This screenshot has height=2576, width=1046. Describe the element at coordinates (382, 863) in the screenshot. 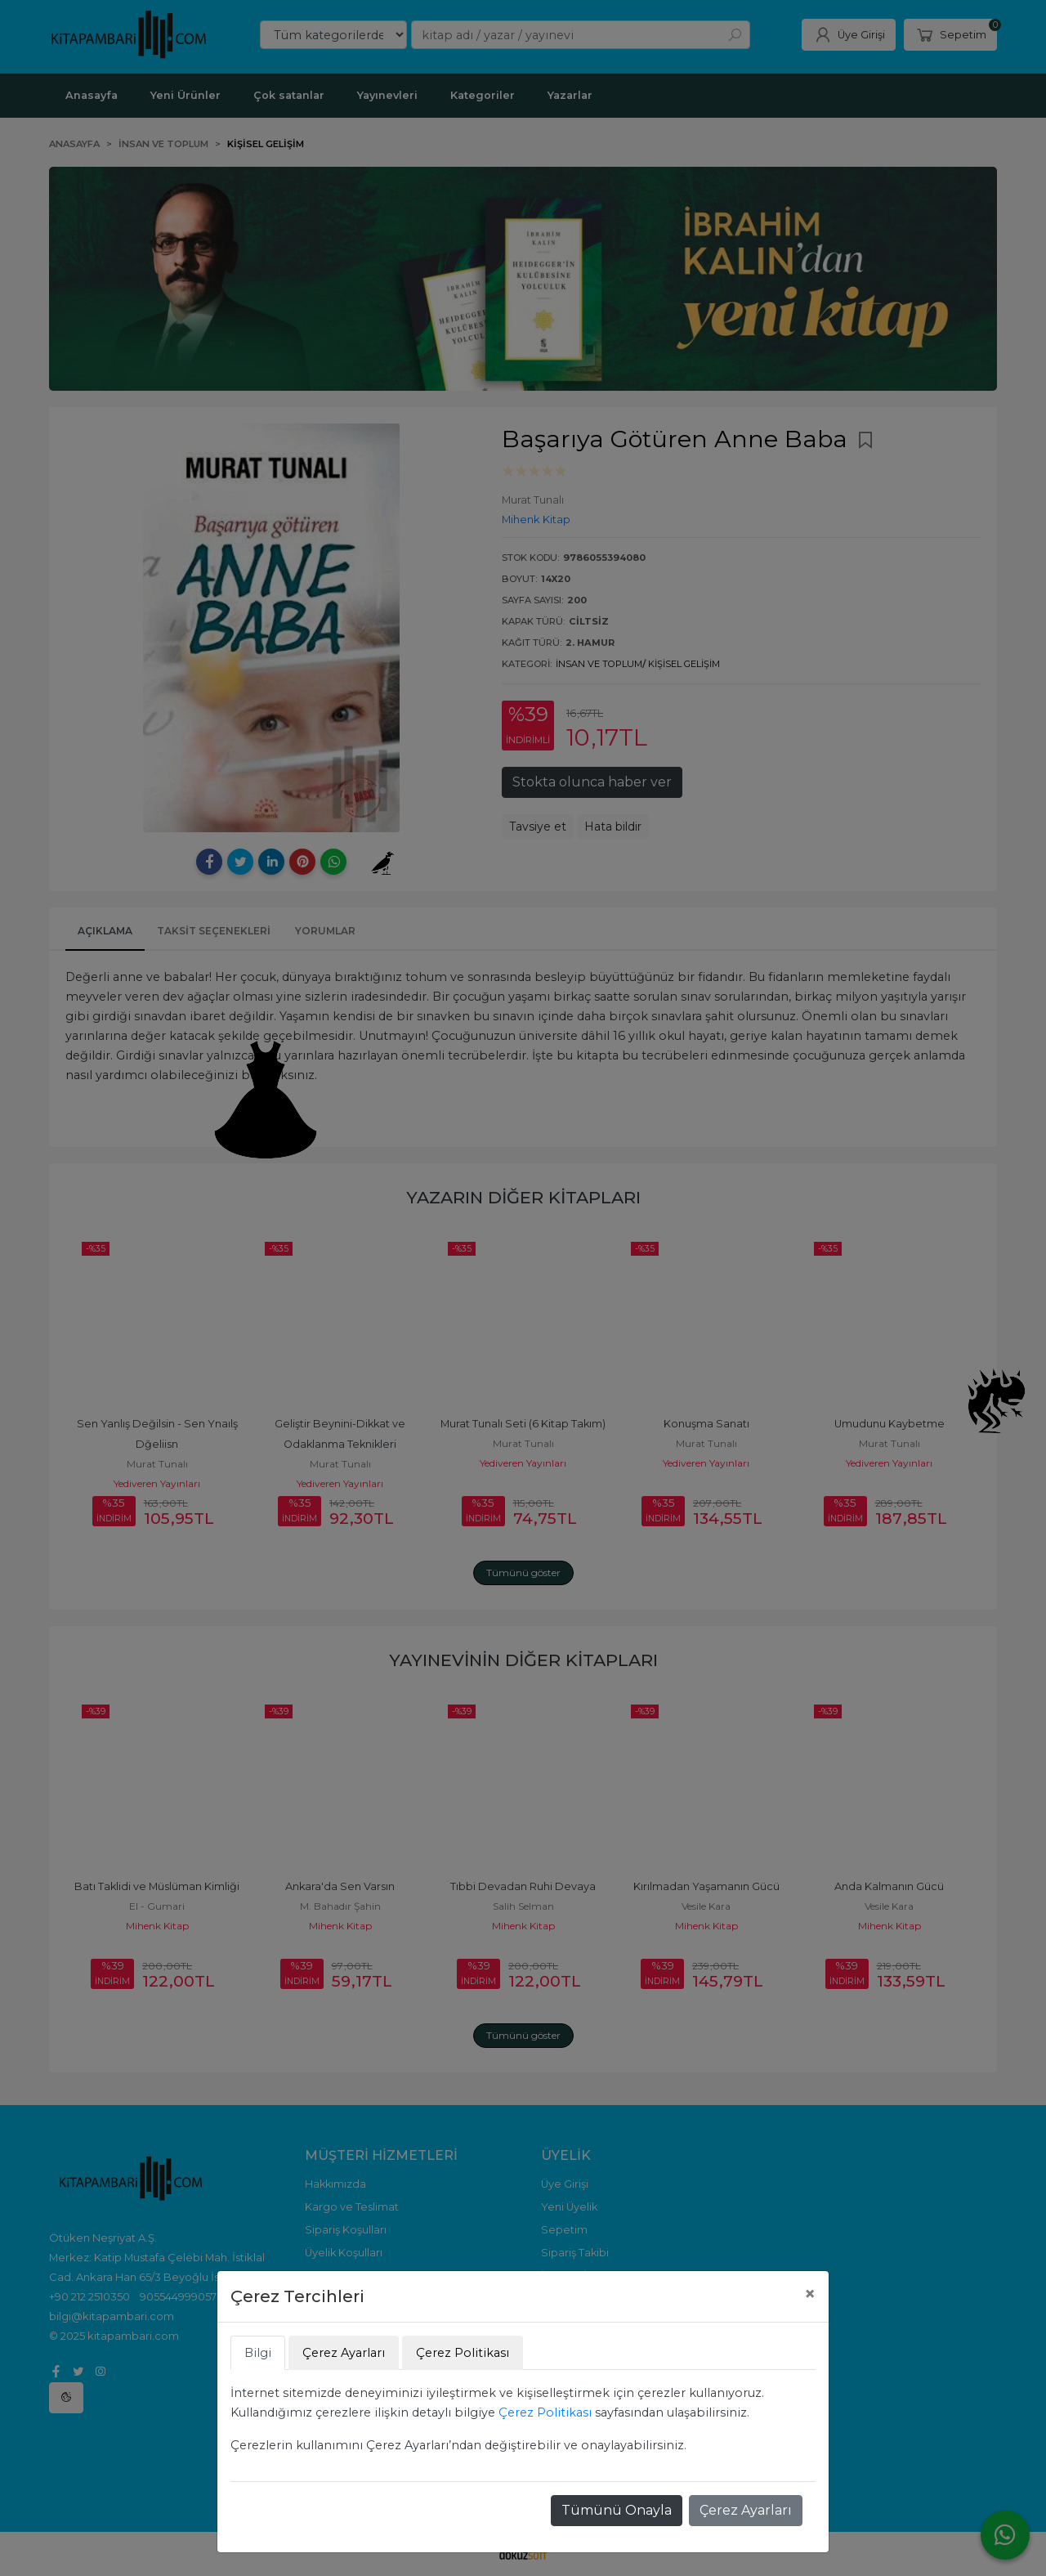

I see `egyptian-themed game element or character` at that location.